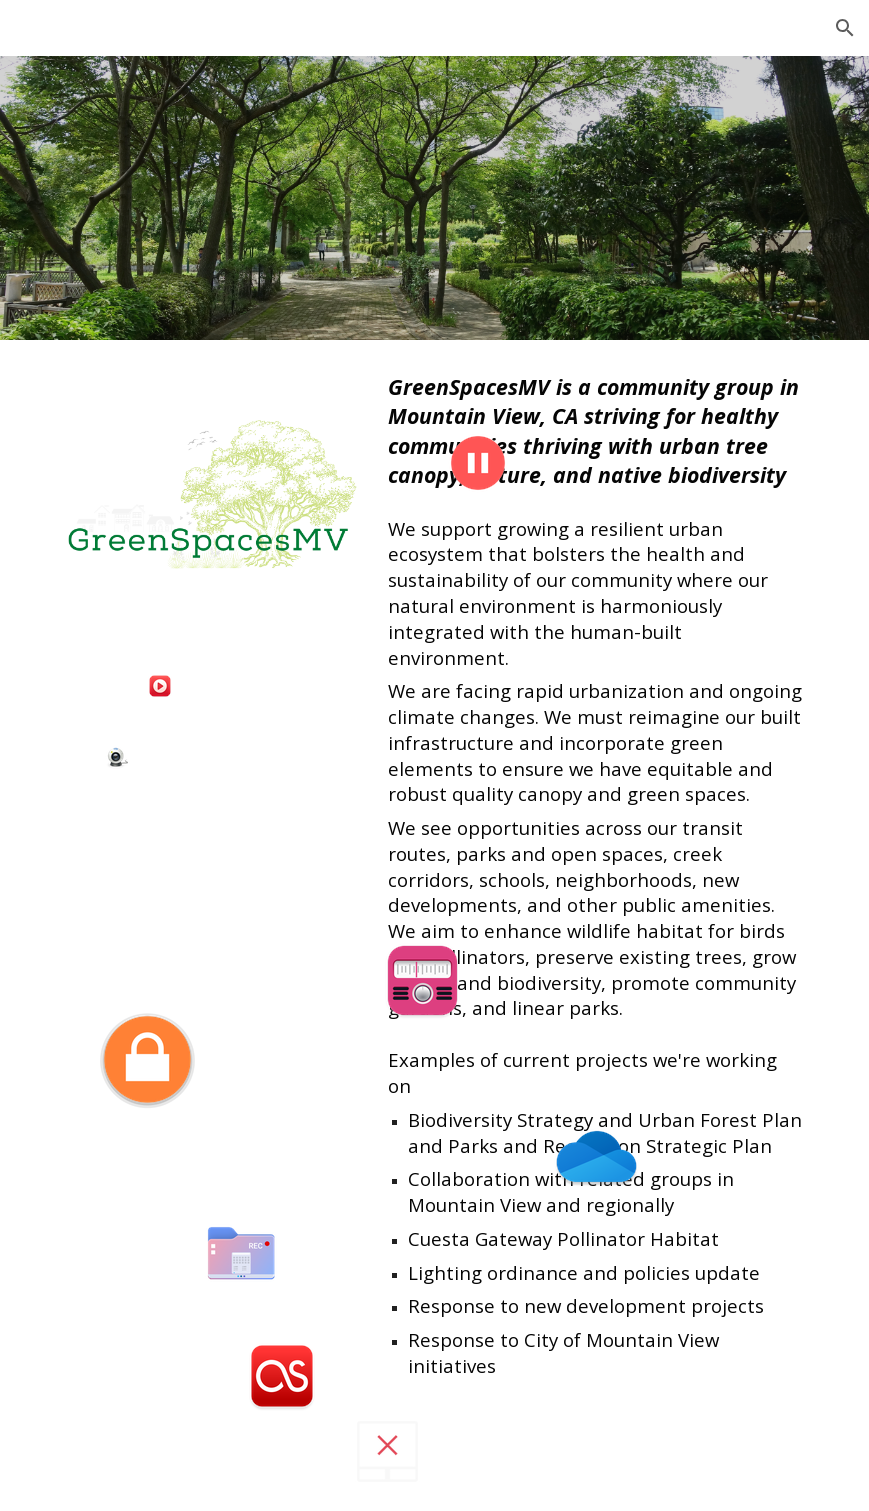  Describe the element at coordinates (387, 1451) in the screenshot. I see `touchpad is disabled or unavailable` at that location.